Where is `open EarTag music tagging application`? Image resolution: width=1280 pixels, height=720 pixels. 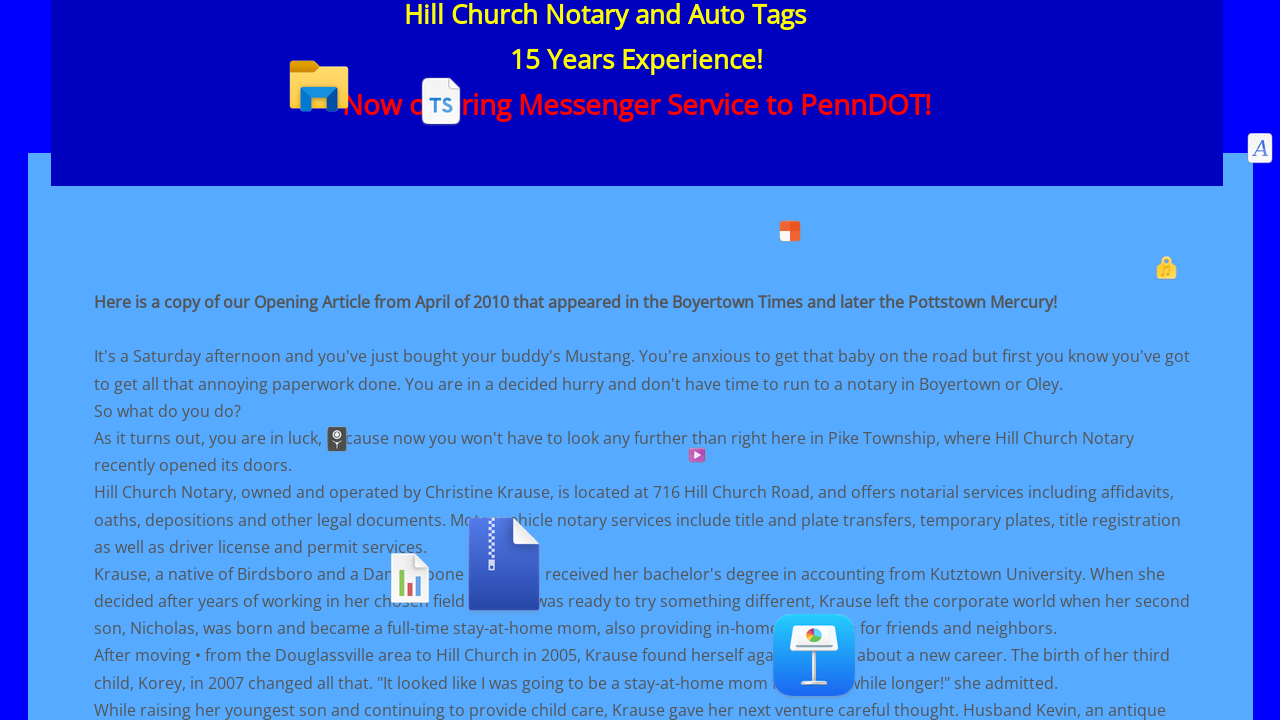 open EarTag music tagging application is located at coordinates (1166, 267).